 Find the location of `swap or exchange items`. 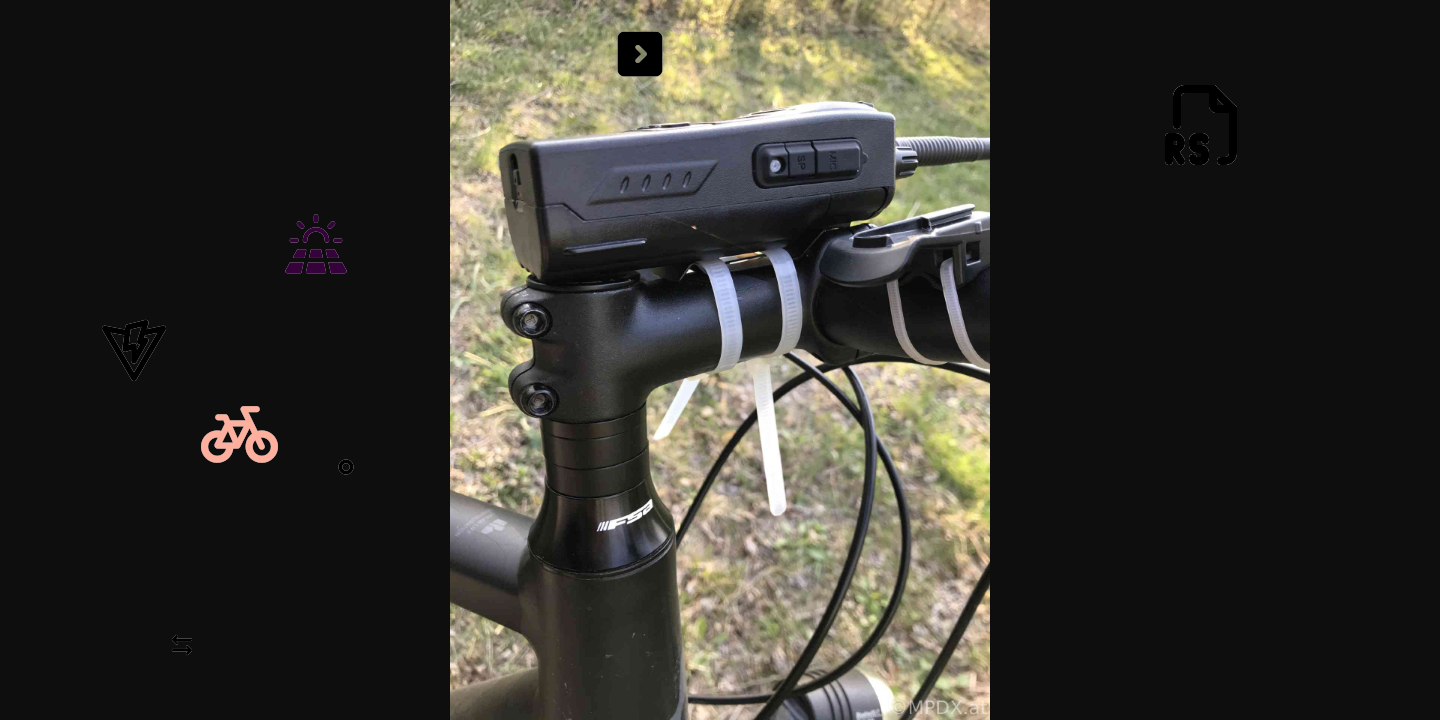

swap or exchange items is located at coordinates (182, 645).